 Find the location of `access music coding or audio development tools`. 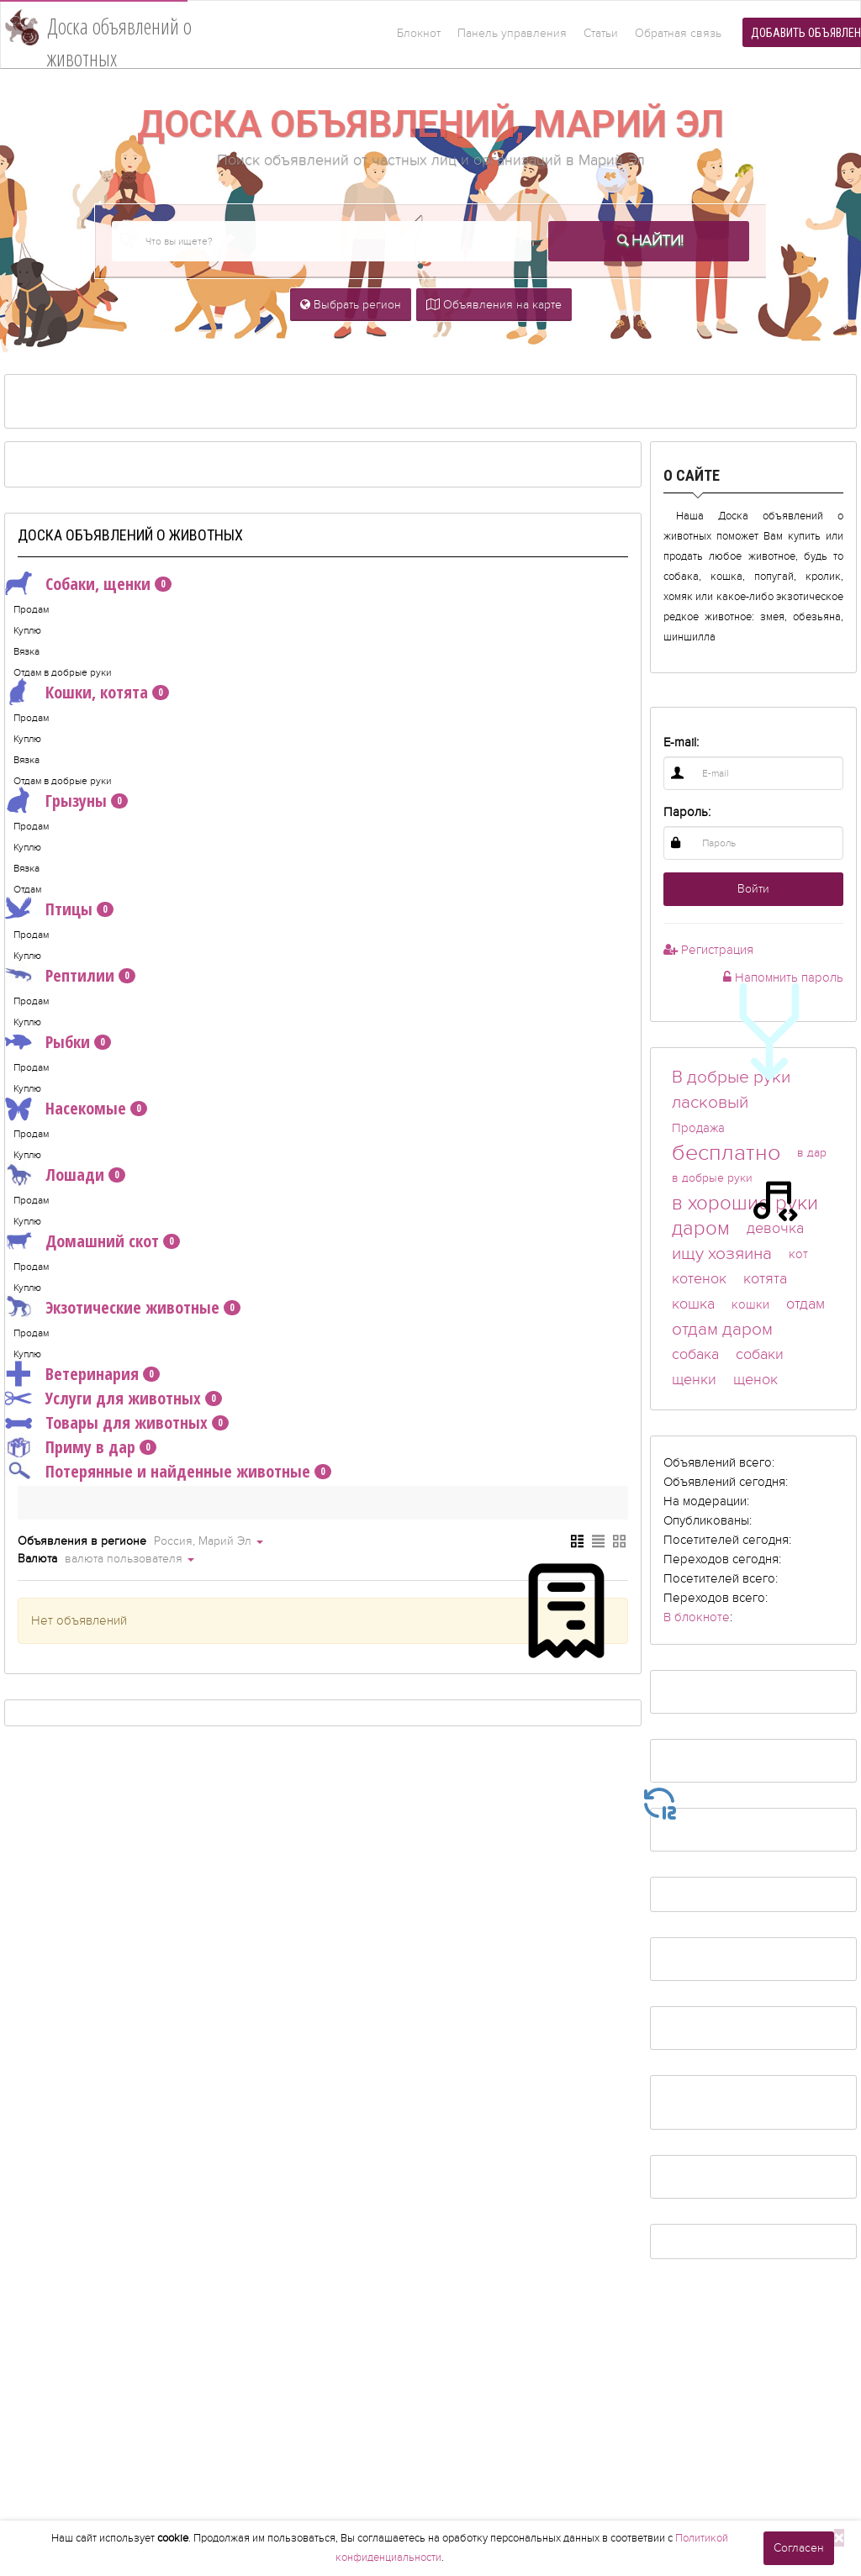

access music coding or audio development tools is located at coordinates (774, 1200).